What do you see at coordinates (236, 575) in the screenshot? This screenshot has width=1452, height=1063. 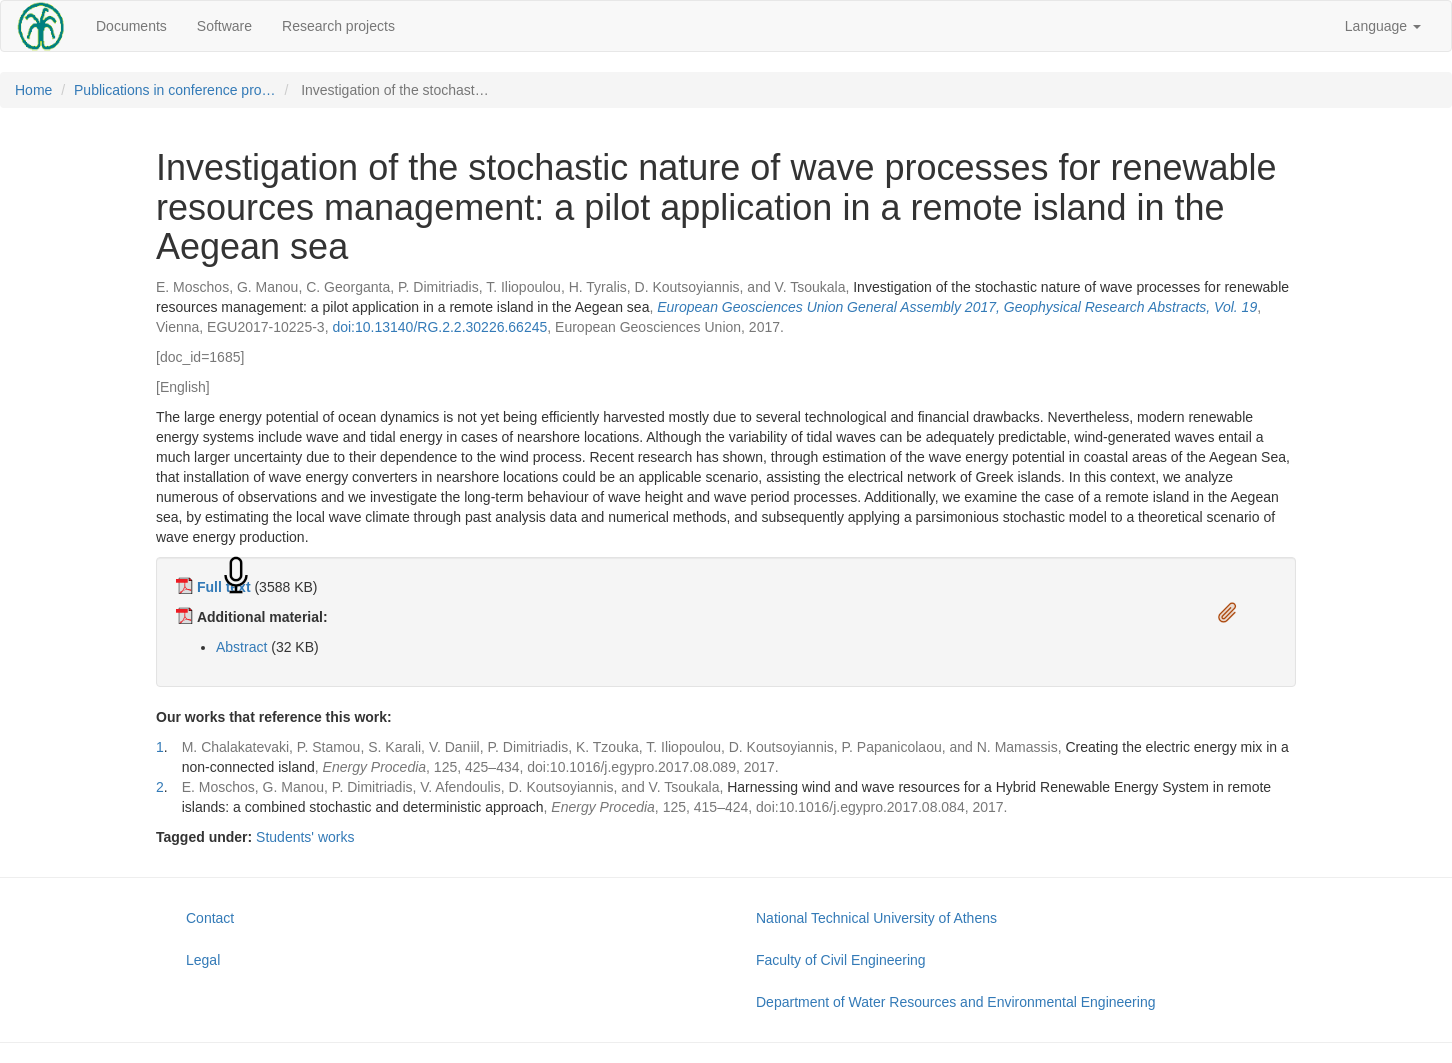 I see `activate voice input or recording` at bounding box center [236, 575].